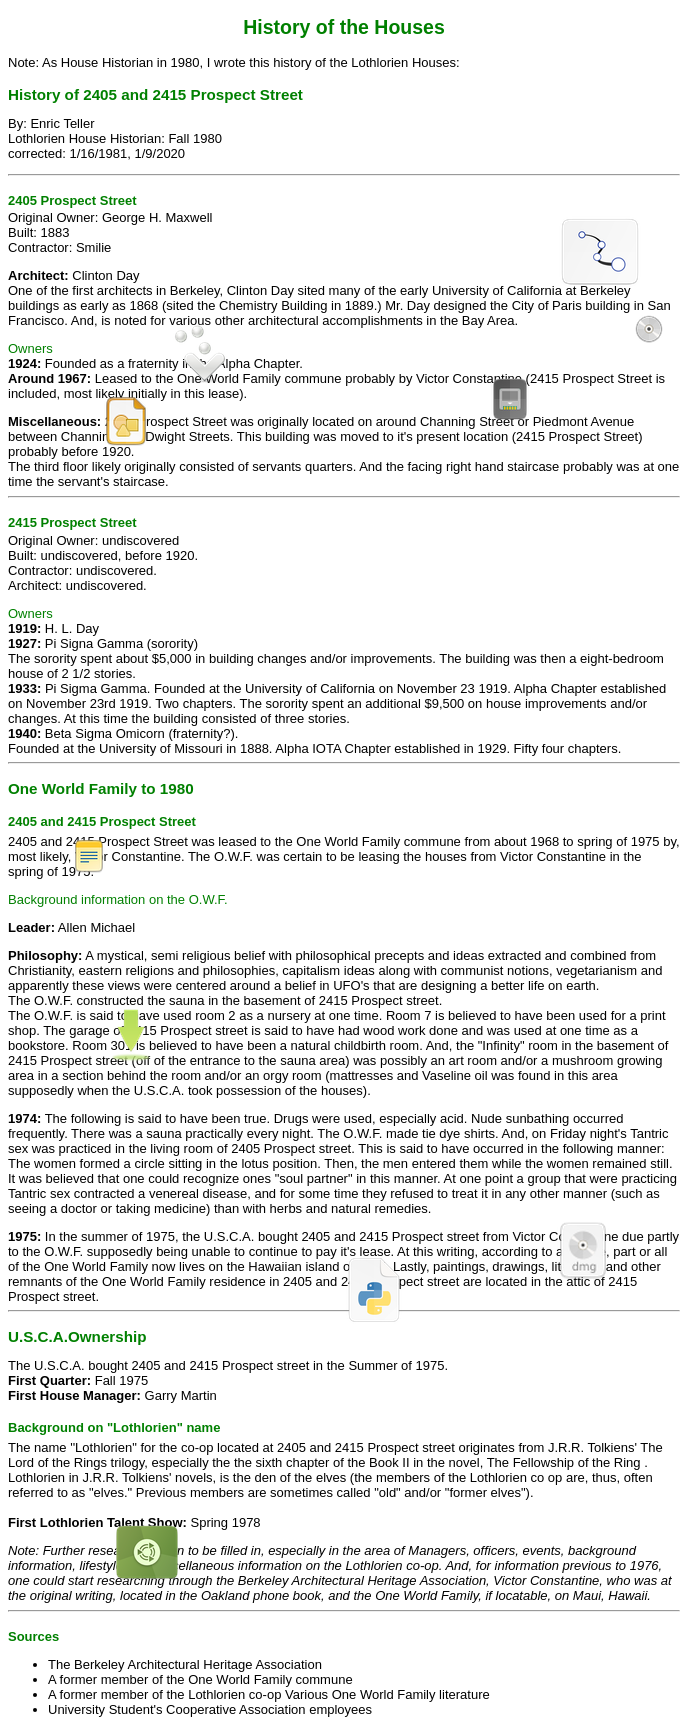  What do you see at coordinates (131, 1032) in the screenshot?
I see `save file to disk` at bounding box center [131, 1032].